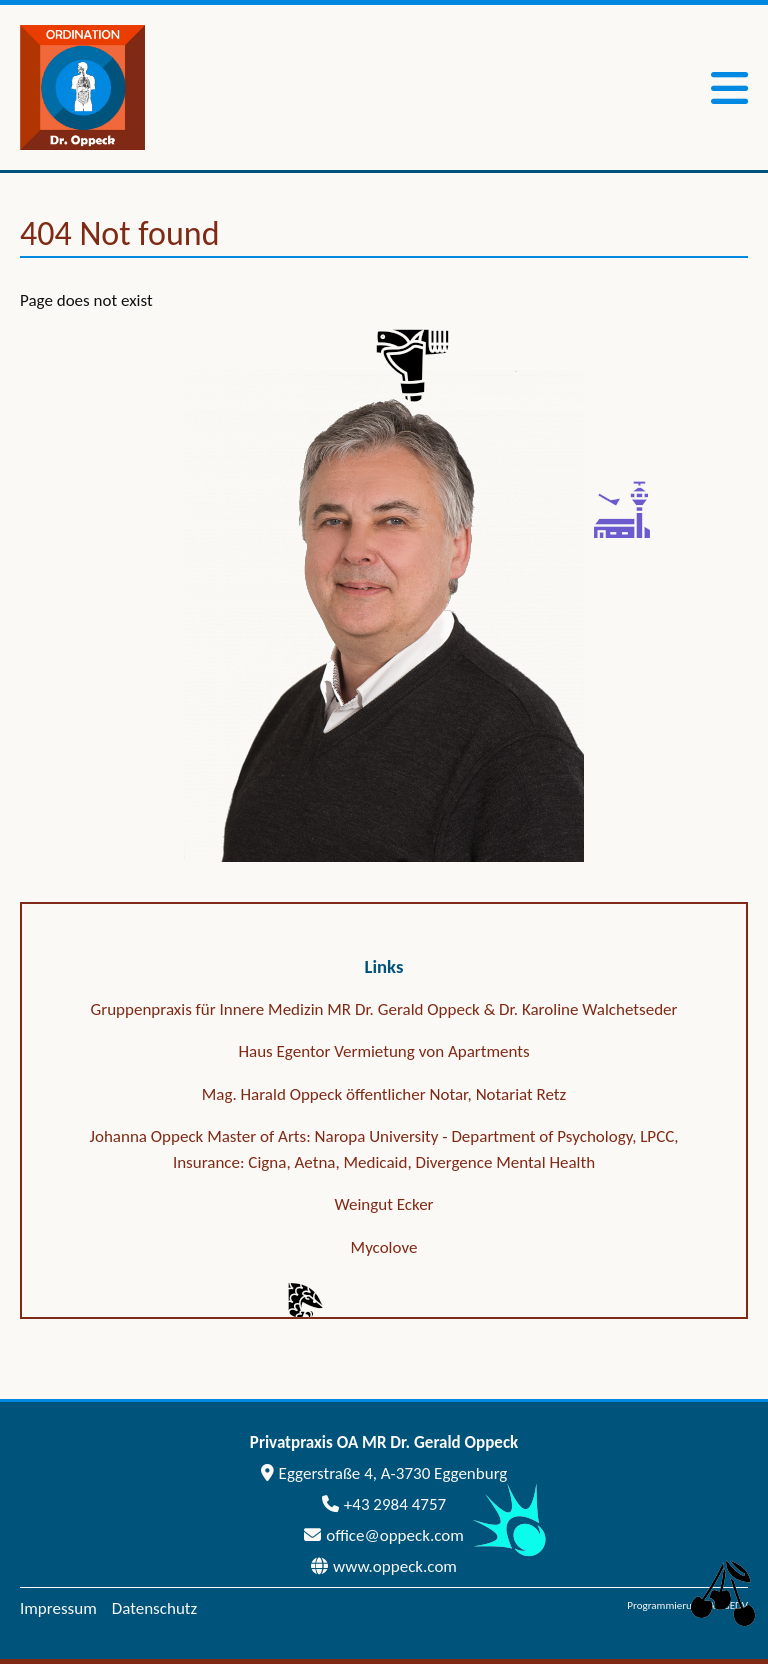  Describe the element at coordinates (413, 366) in the screenshot. I see `equip or access holster item in game inventory` at that location.